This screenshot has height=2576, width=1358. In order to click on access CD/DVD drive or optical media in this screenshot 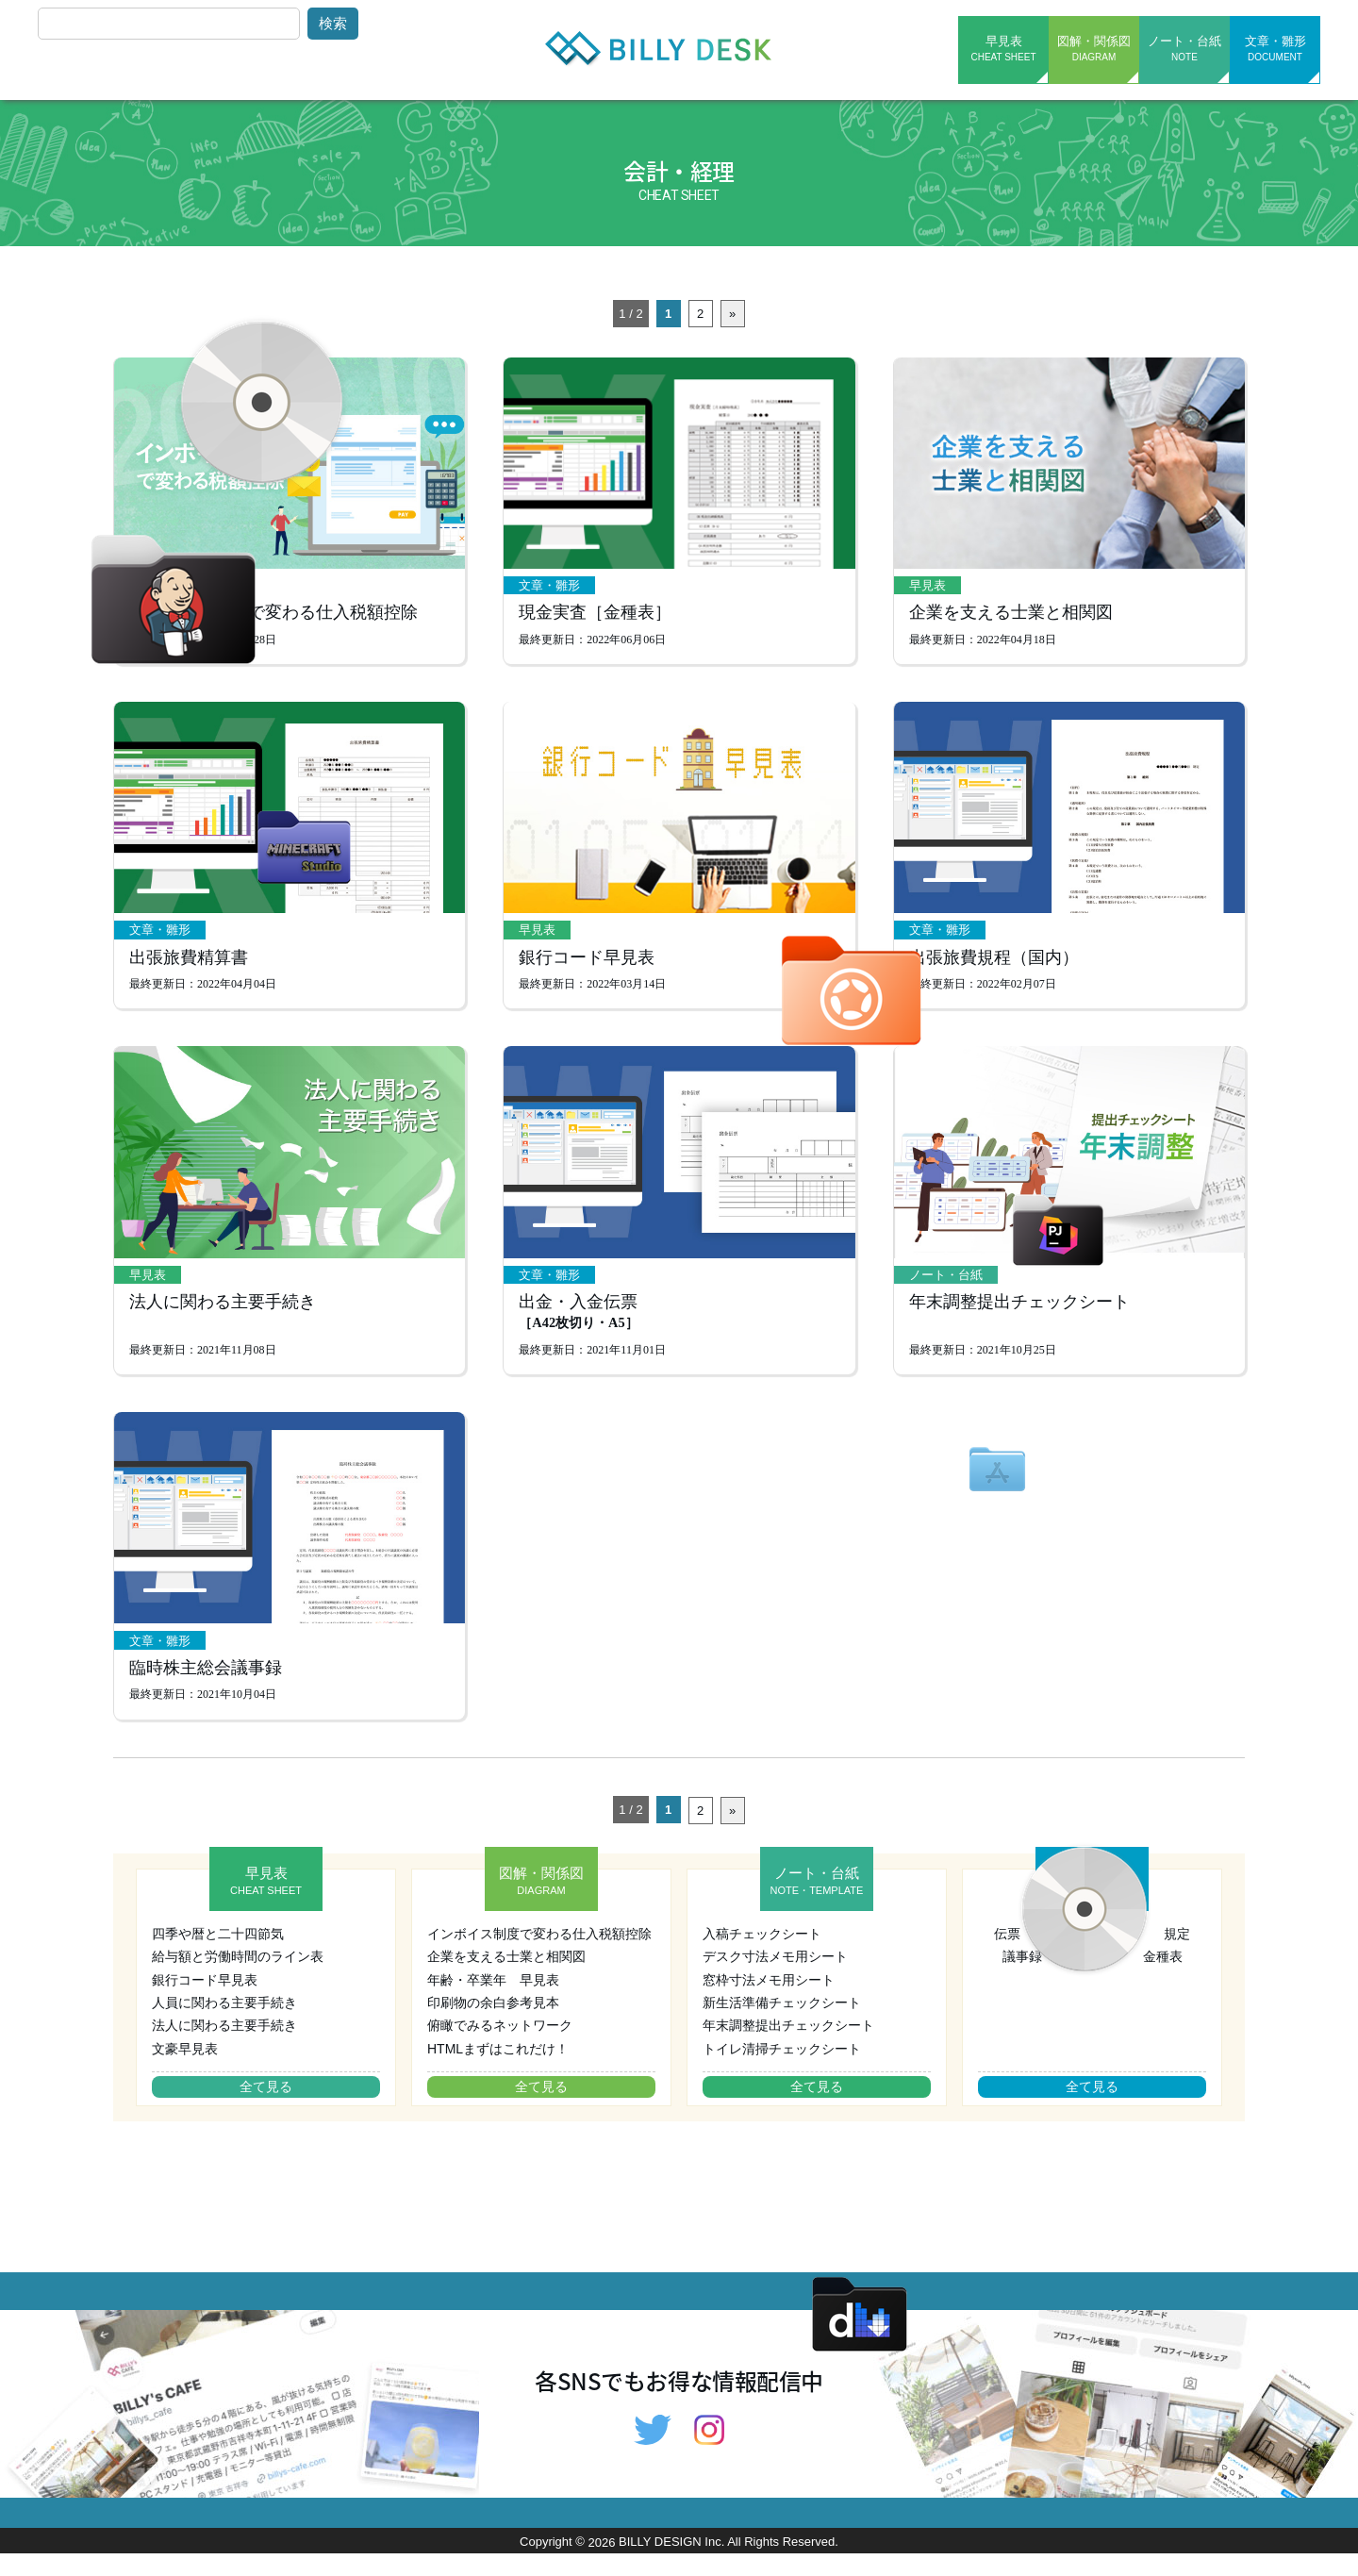, I will do `click(261, 402)`.